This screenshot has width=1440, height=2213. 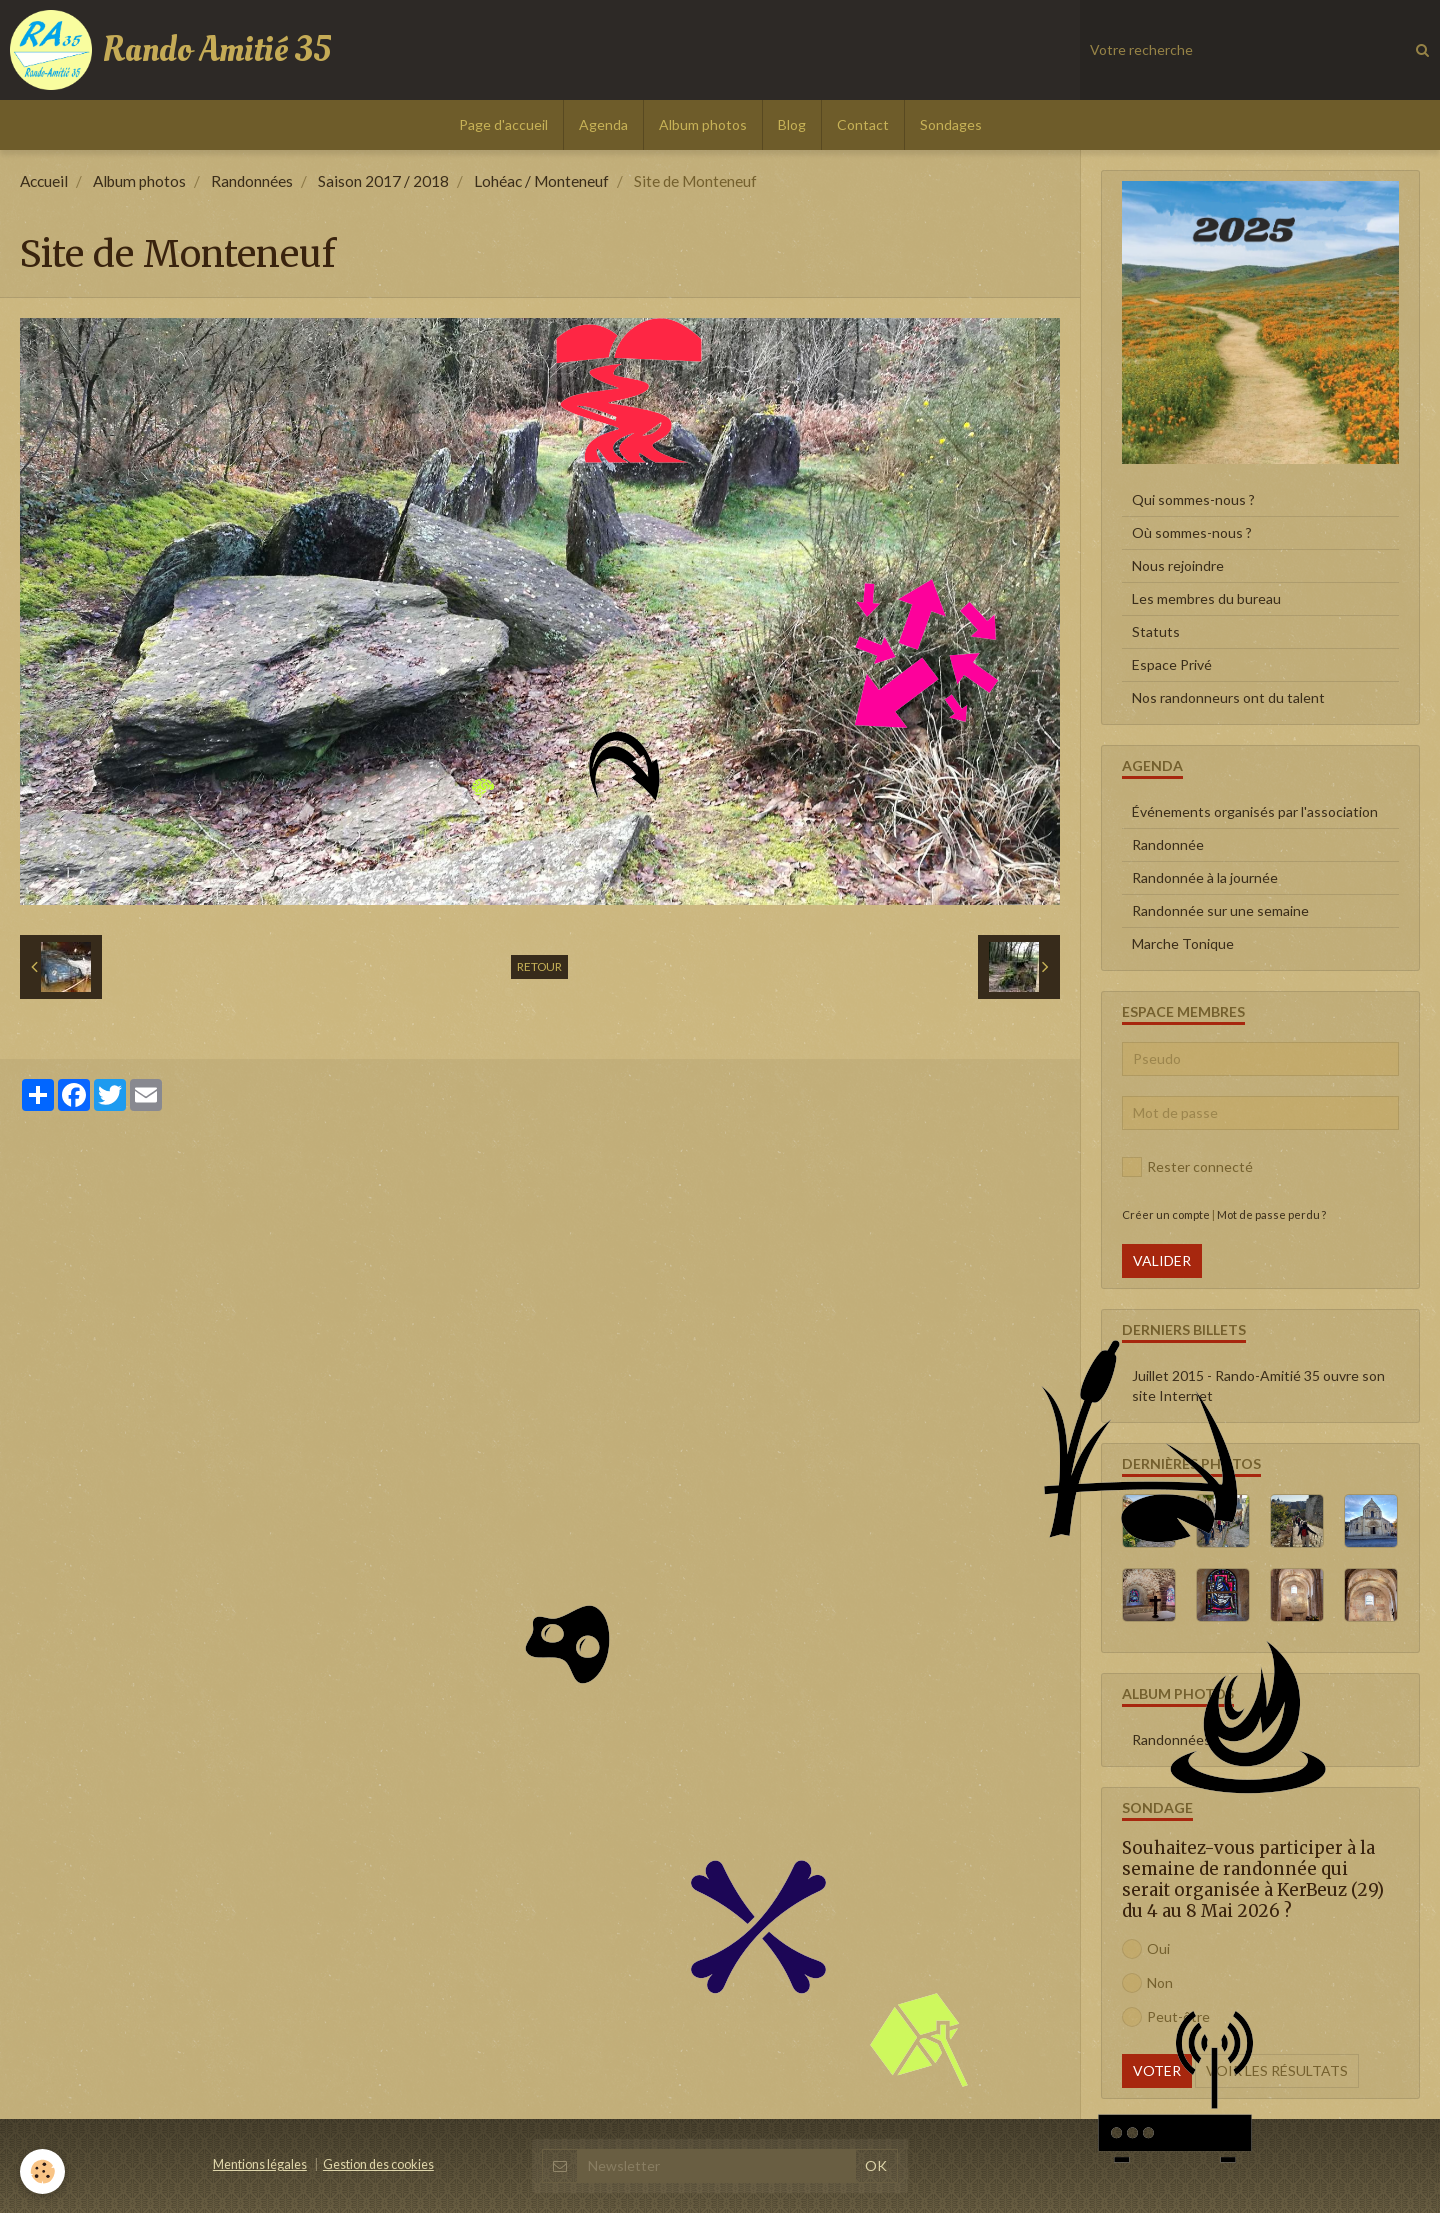 I want to click on indicates breakfast or morning meal options, so click(x=567, y=1644).